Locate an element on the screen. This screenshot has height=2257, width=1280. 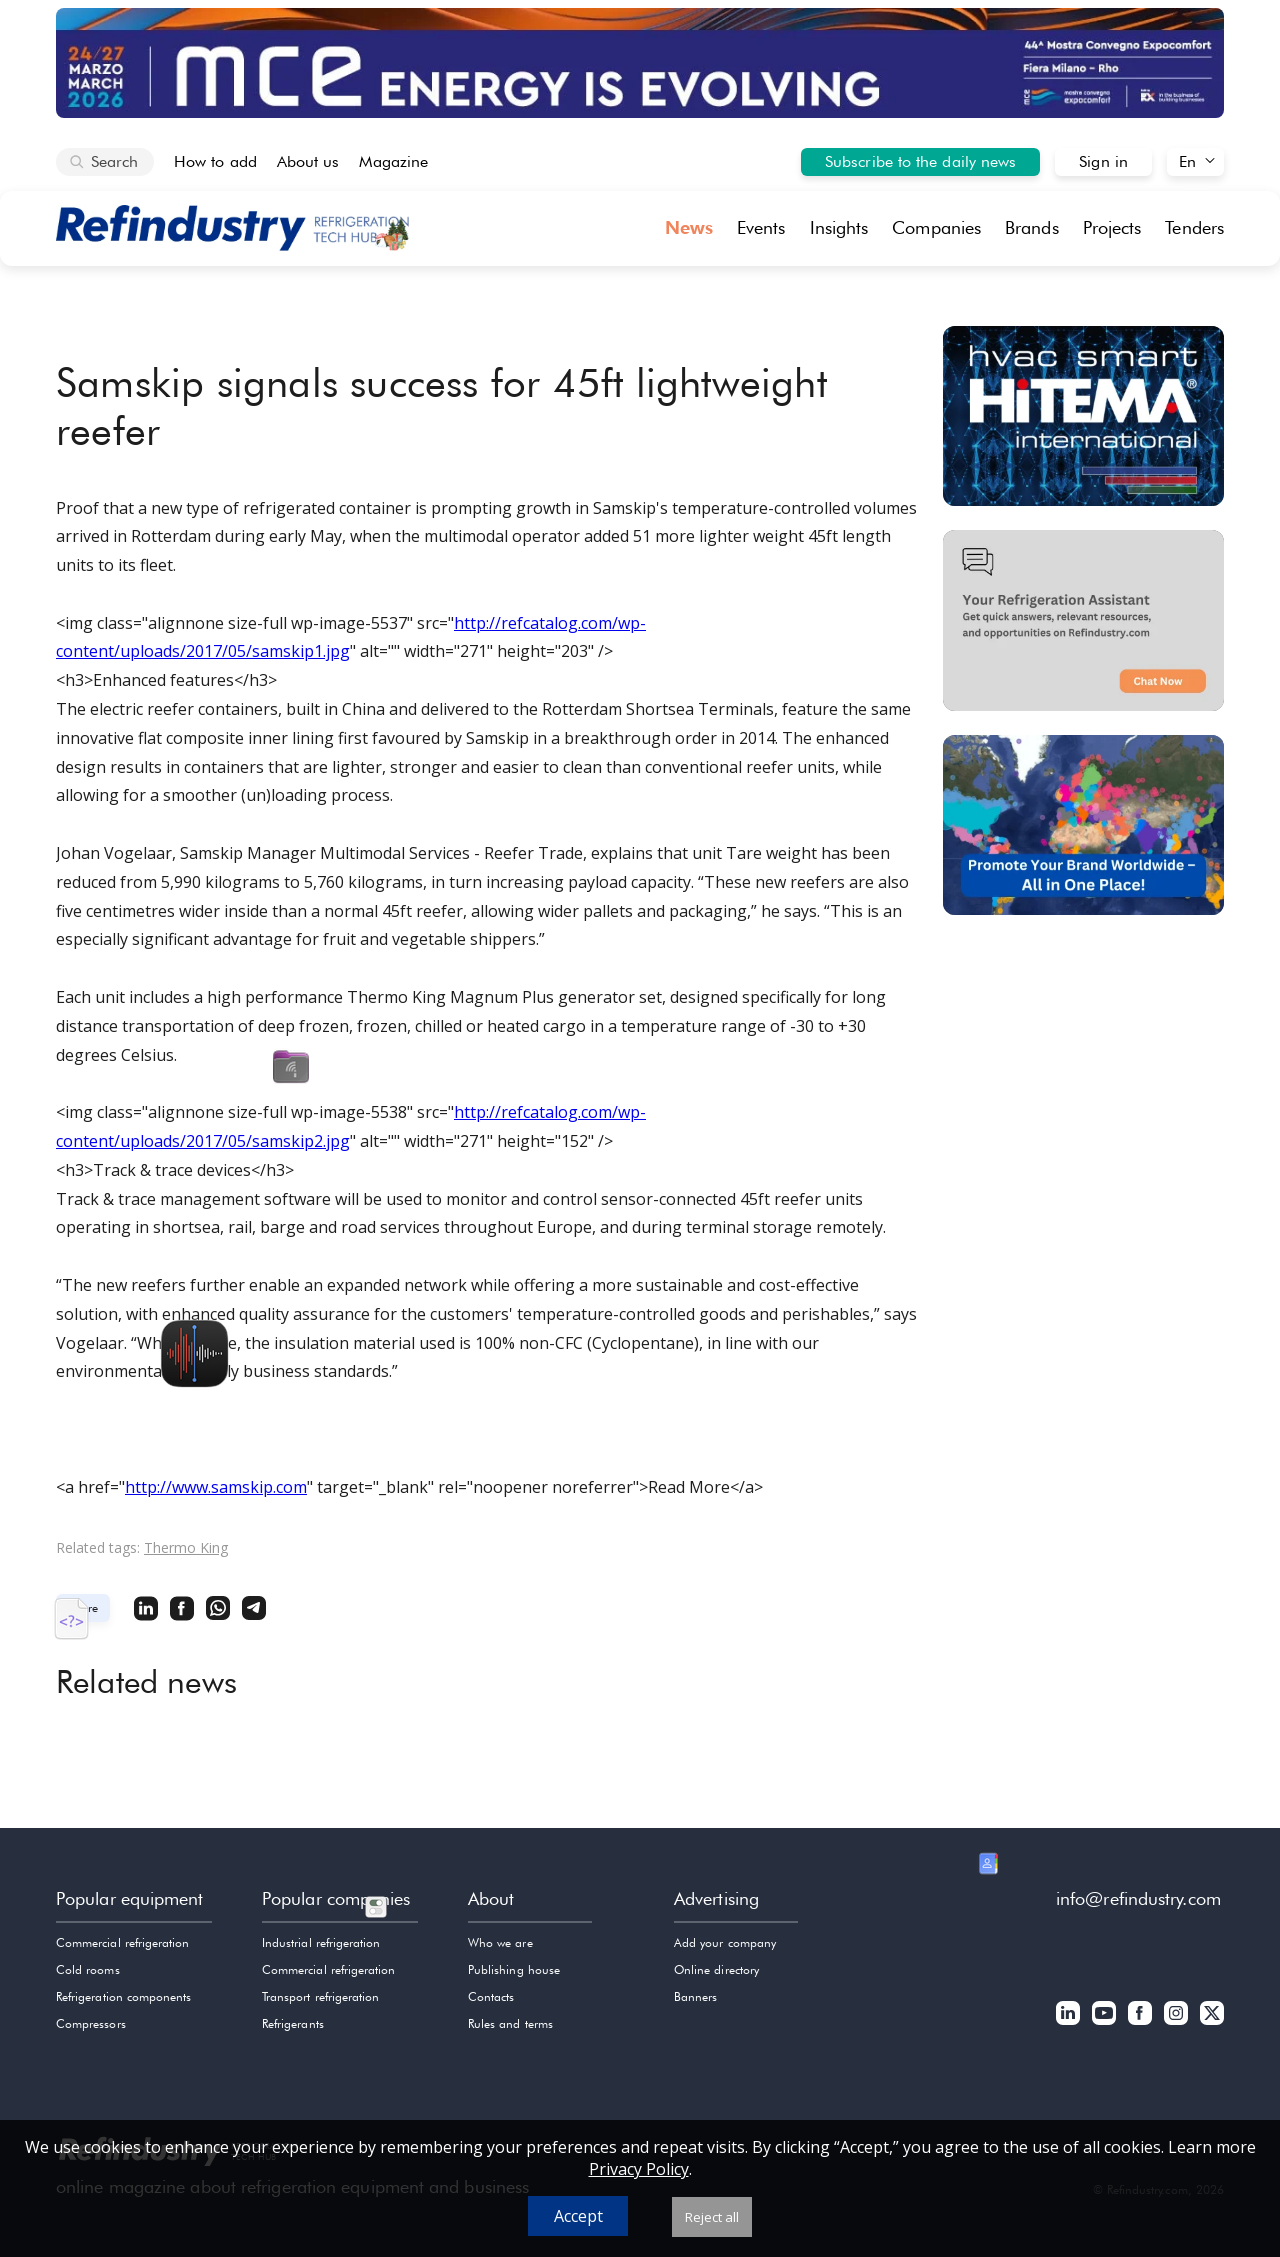
open voice memos app is located at coordinates (194, 1353).